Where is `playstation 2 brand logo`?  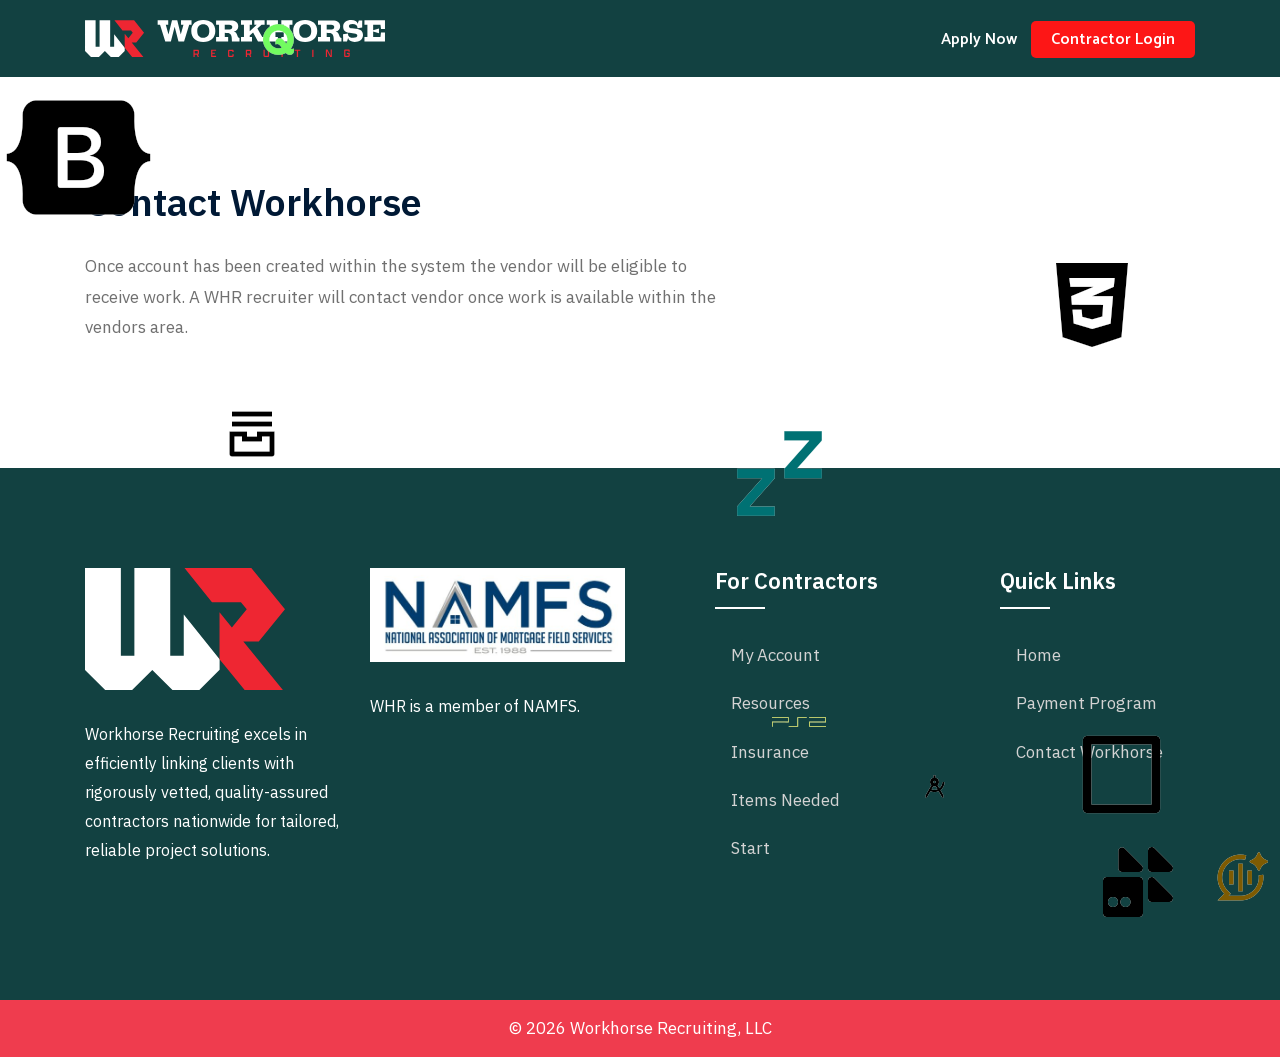
playstation 2 brand logo is located at coordinates (799, 722).